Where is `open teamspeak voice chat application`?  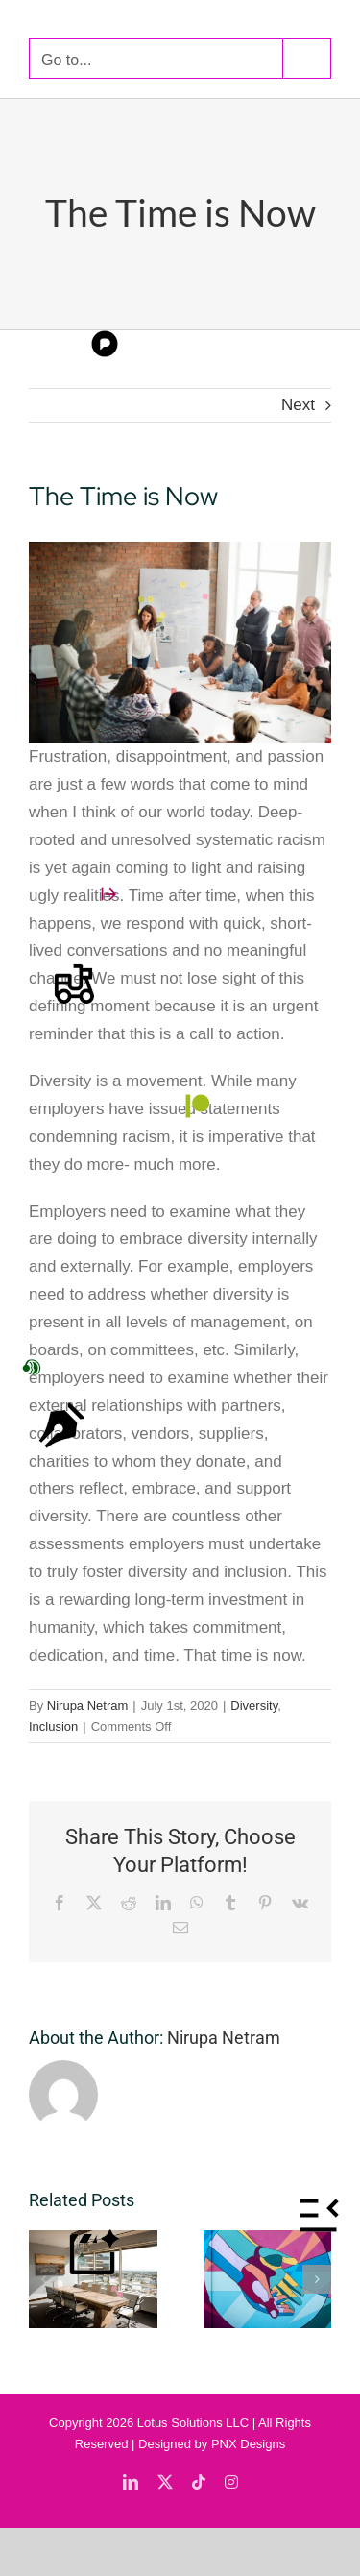 open teamspeak voice chat application is located at coordinates (32, 1368).